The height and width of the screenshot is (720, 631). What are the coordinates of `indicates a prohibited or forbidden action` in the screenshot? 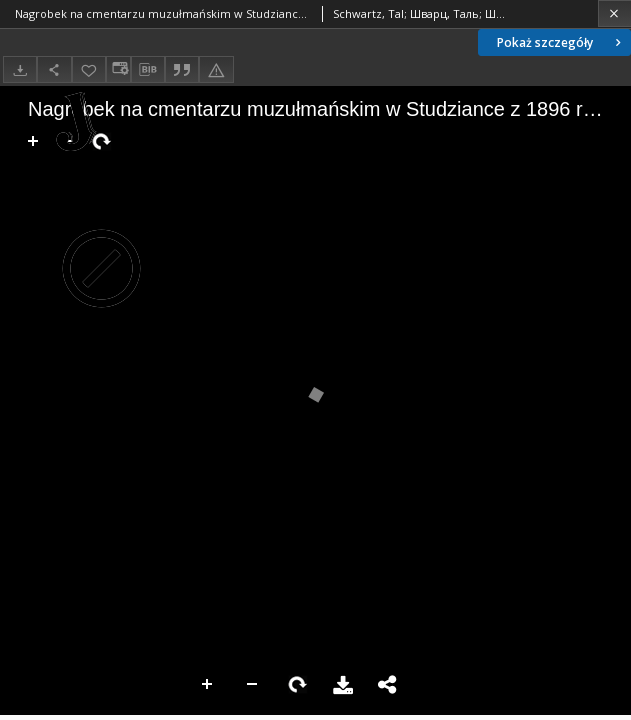 It's located at (101, 268).